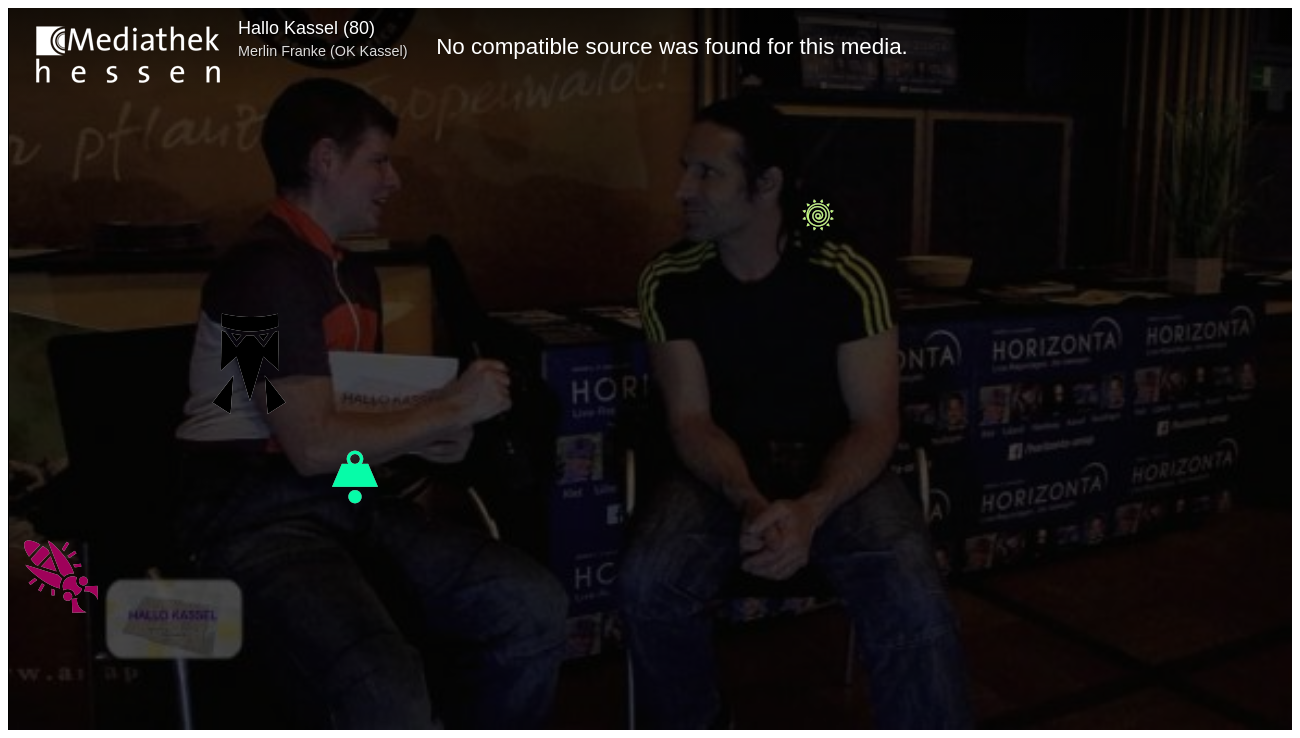  What do you see at coordinates (249, 363) in the screenshot?
I see `indicates a revoked or lost achievement` at bounding box center [249, 363].